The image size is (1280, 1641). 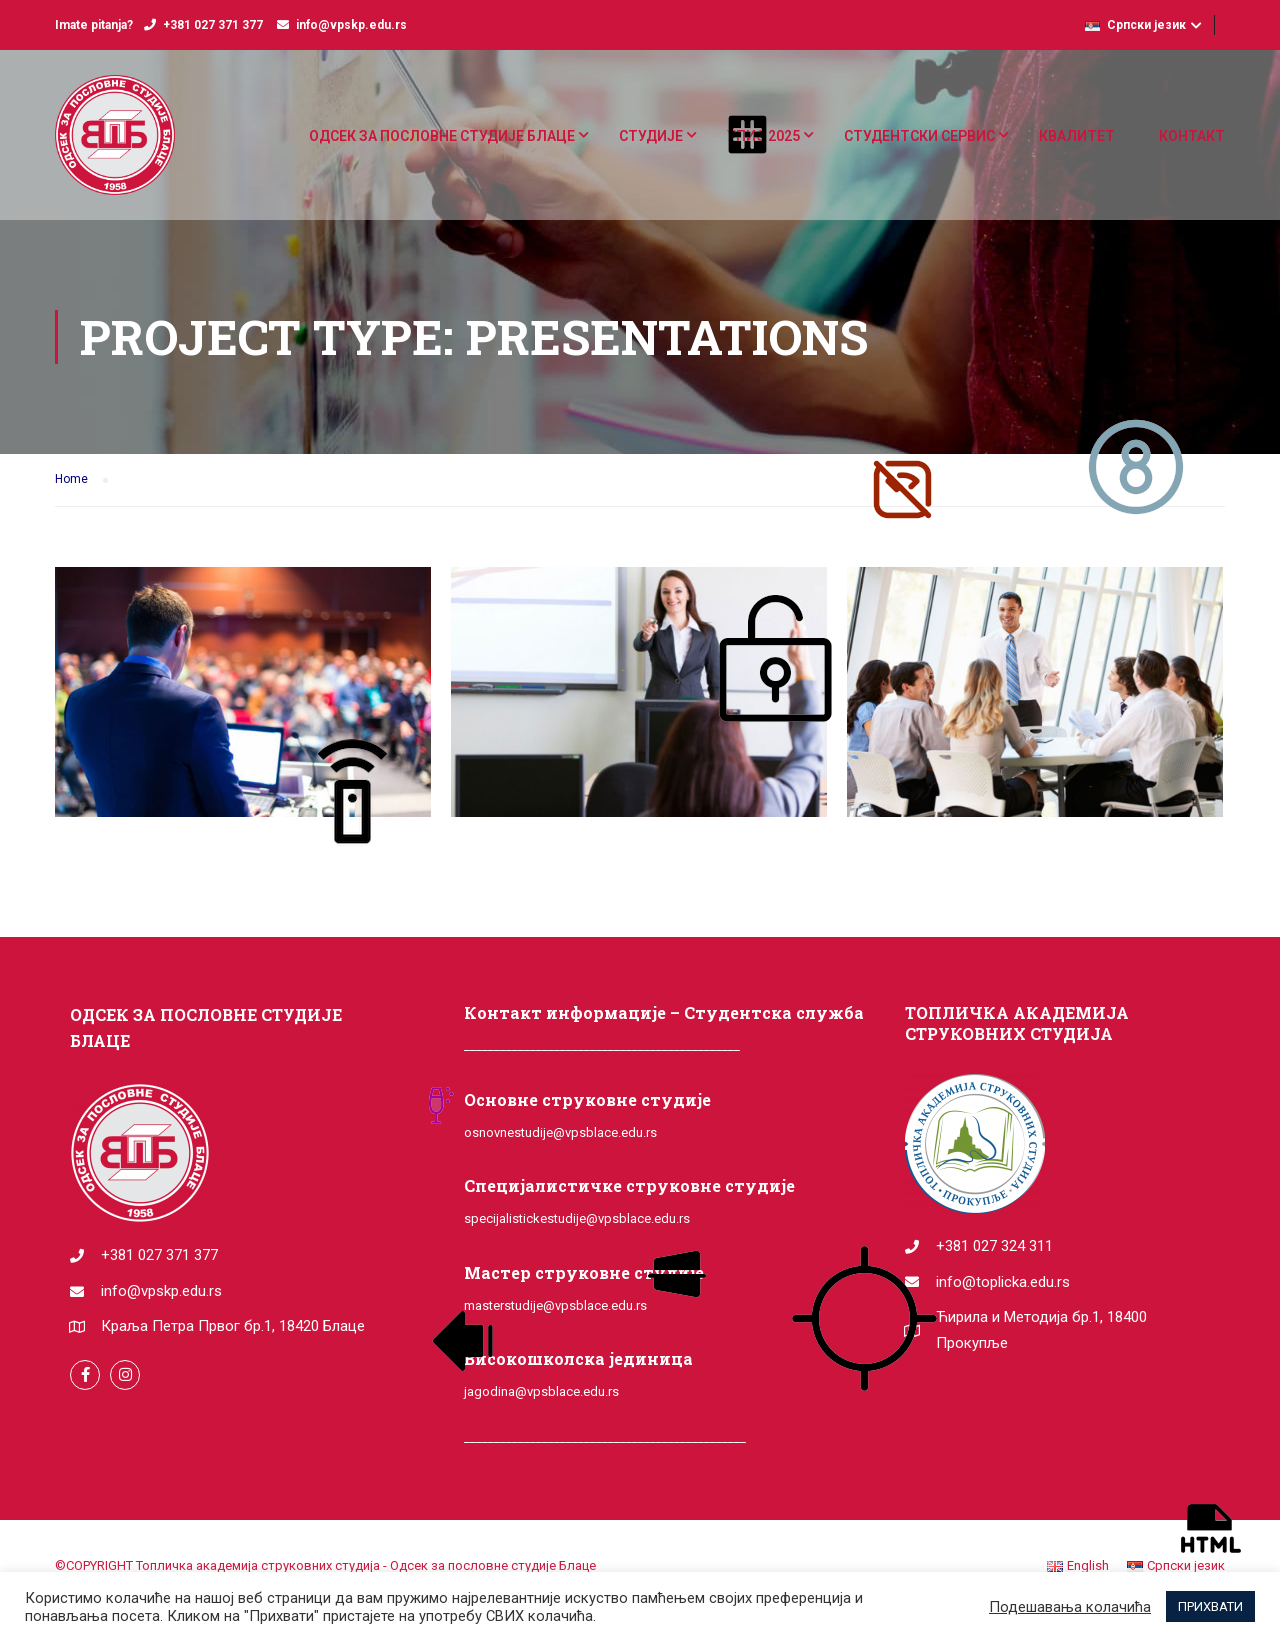 What do you see at coordinates (352, 793) in the screenshot?
I see `access remote control settings` at bounding box center [352, 793].